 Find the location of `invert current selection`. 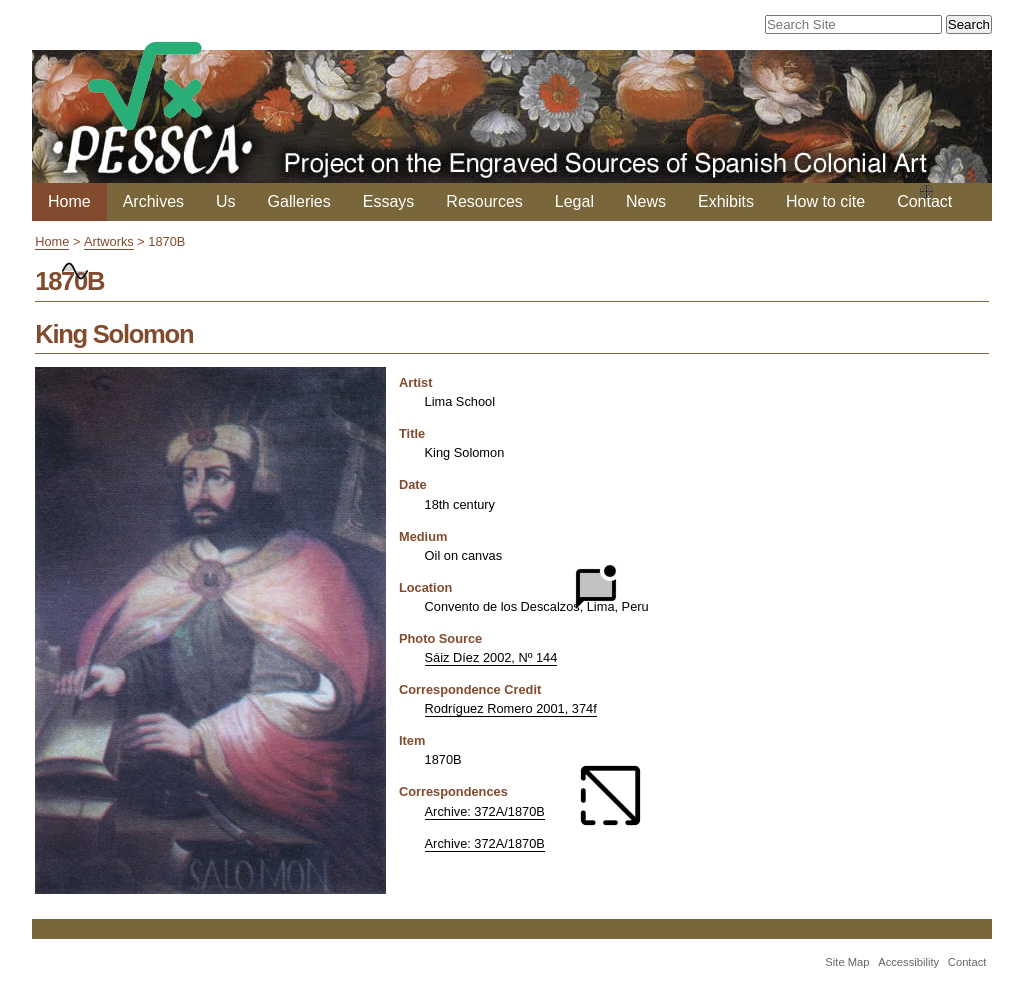

invert current selection is located at coordinates (610, 795).